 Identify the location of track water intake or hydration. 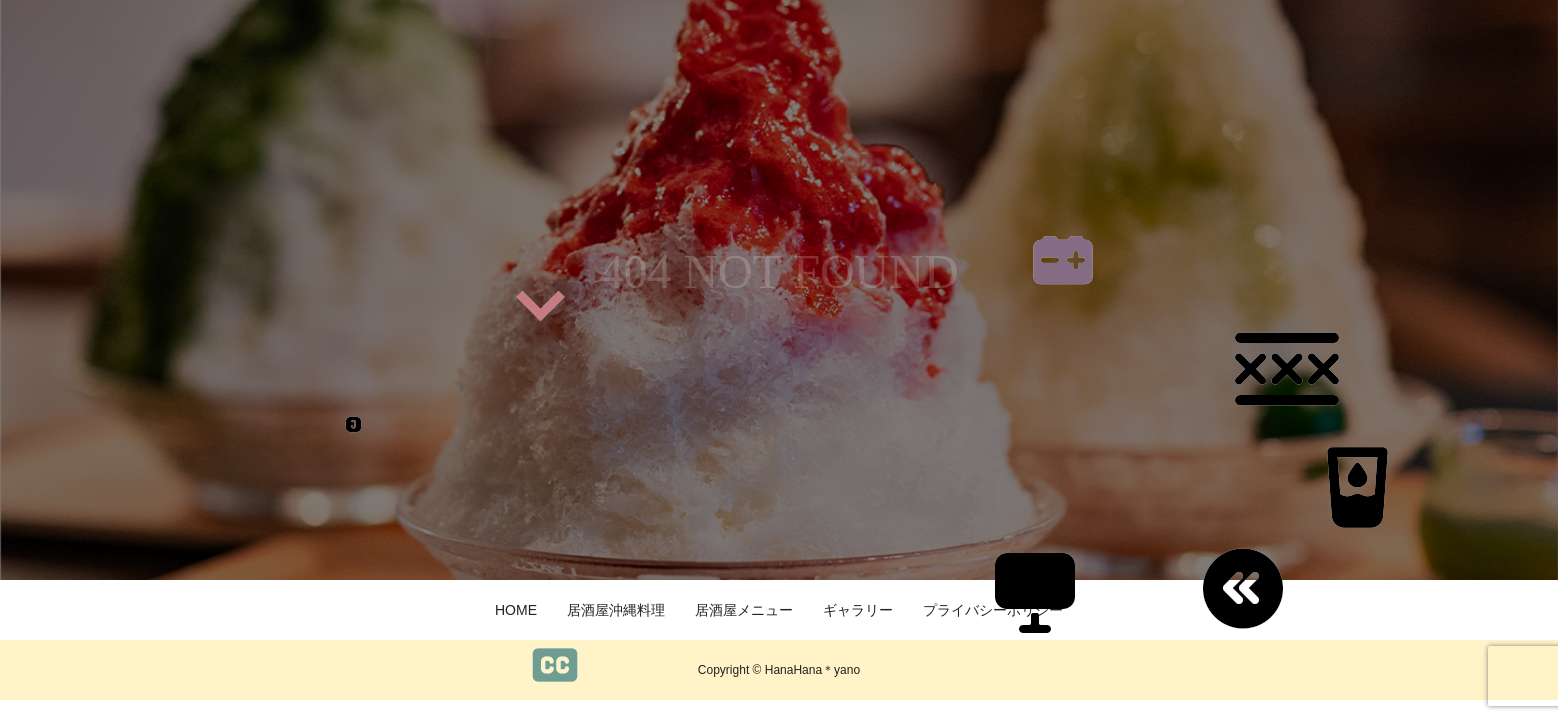
(1357, 487).